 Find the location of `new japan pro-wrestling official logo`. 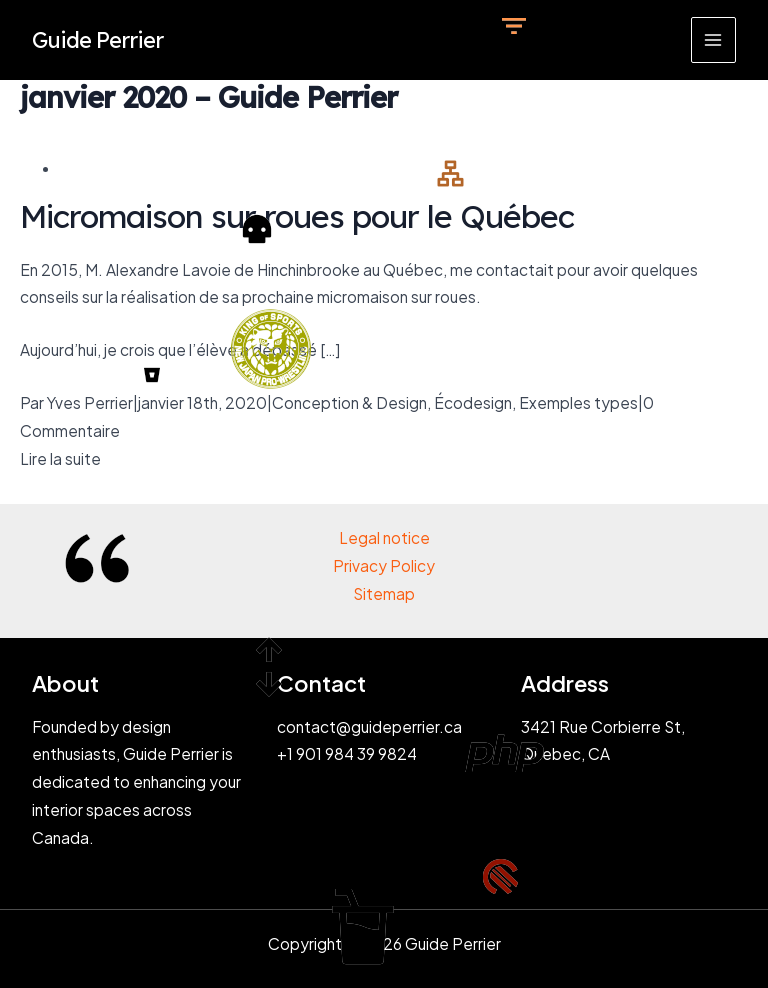

new japan pro-wrestling official logo is located at coordinates (271, 349).